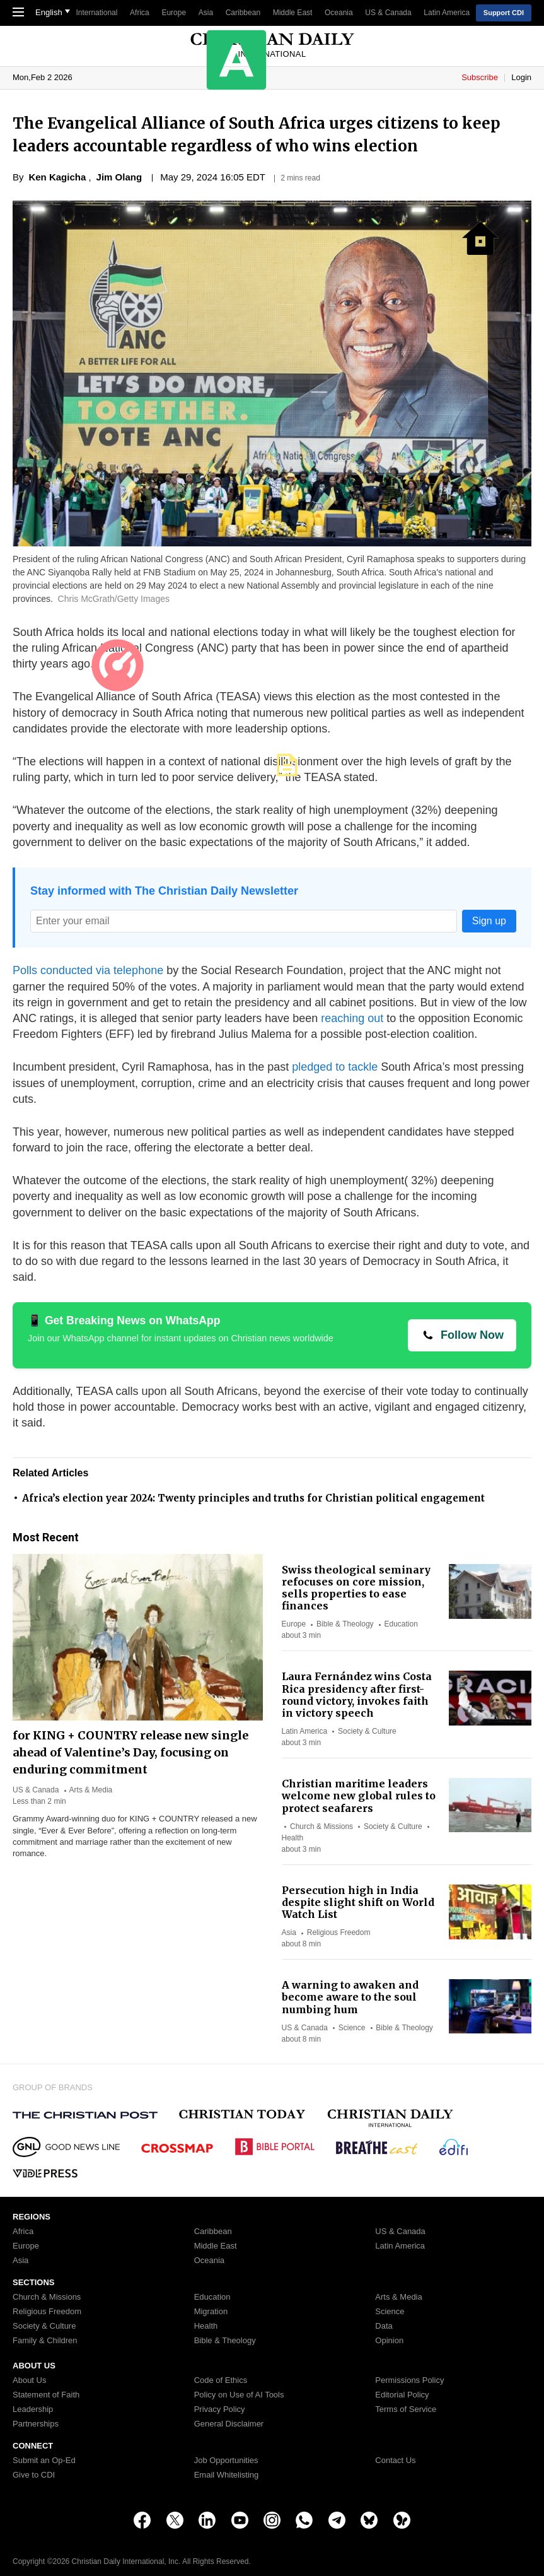 Image resolution: width=544 pixels, height=2576 pixels. Describe the element at coordinates (287, 765) in the screenshot. I see `view document contents` at that location.